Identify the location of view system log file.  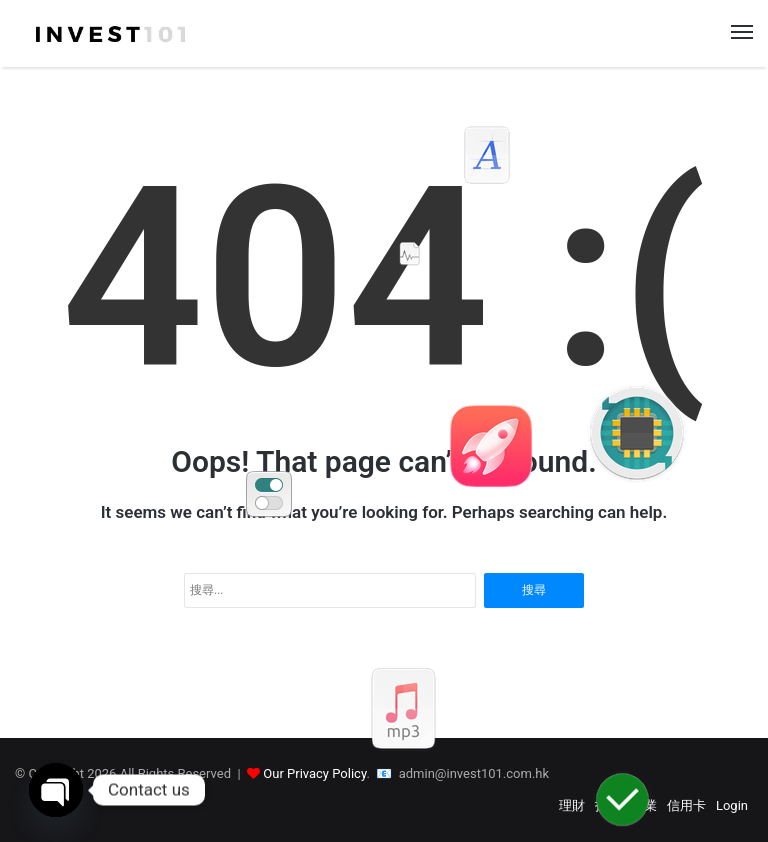
(409, 253).